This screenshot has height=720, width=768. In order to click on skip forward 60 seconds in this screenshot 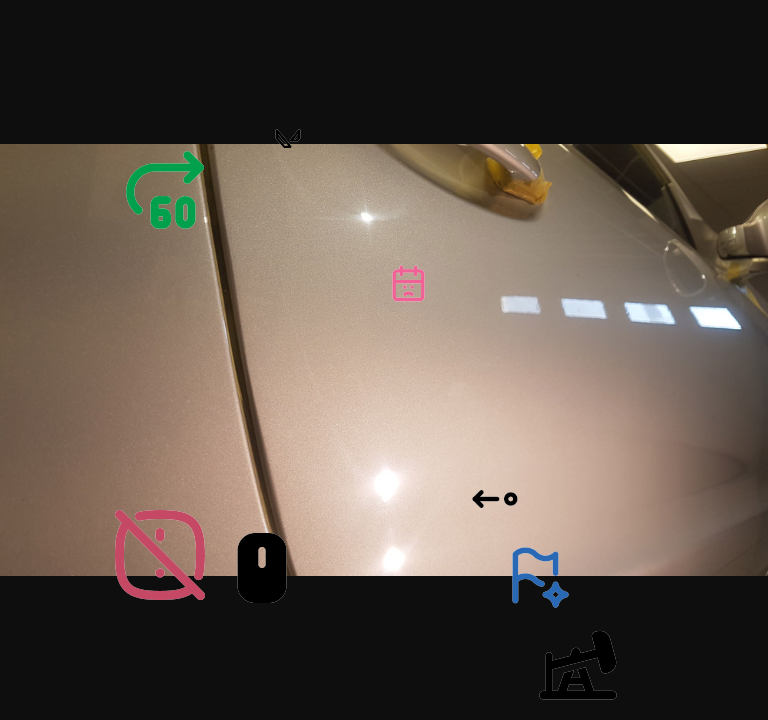, I will do `click(167, 192)`.